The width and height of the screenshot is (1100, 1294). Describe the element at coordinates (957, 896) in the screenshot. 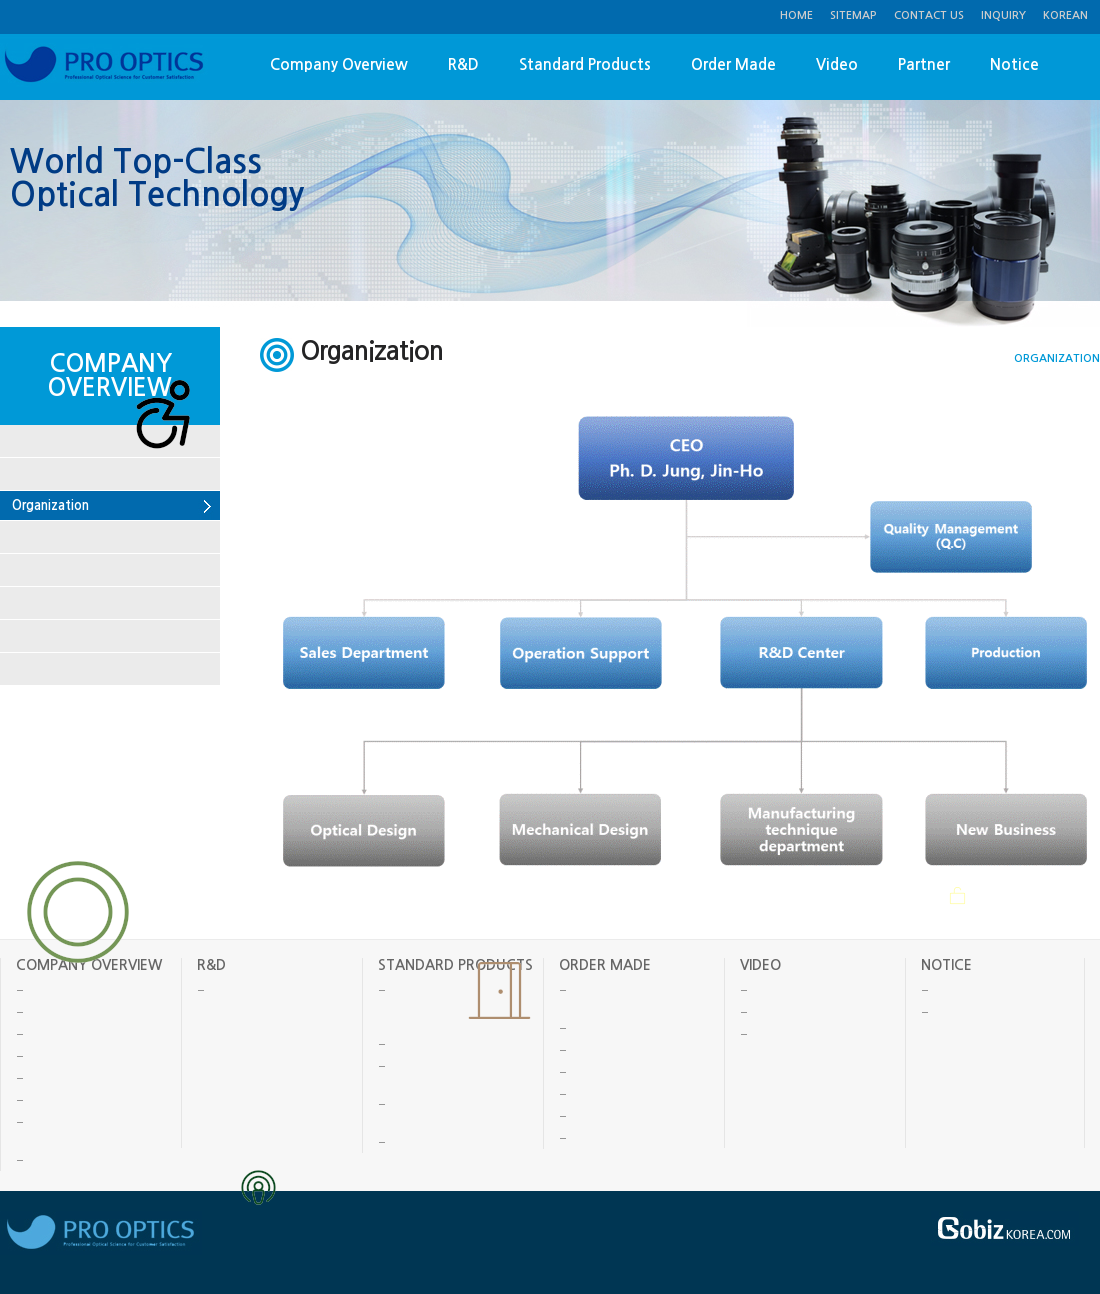

I see `unlocked or unsecured state` at that location.